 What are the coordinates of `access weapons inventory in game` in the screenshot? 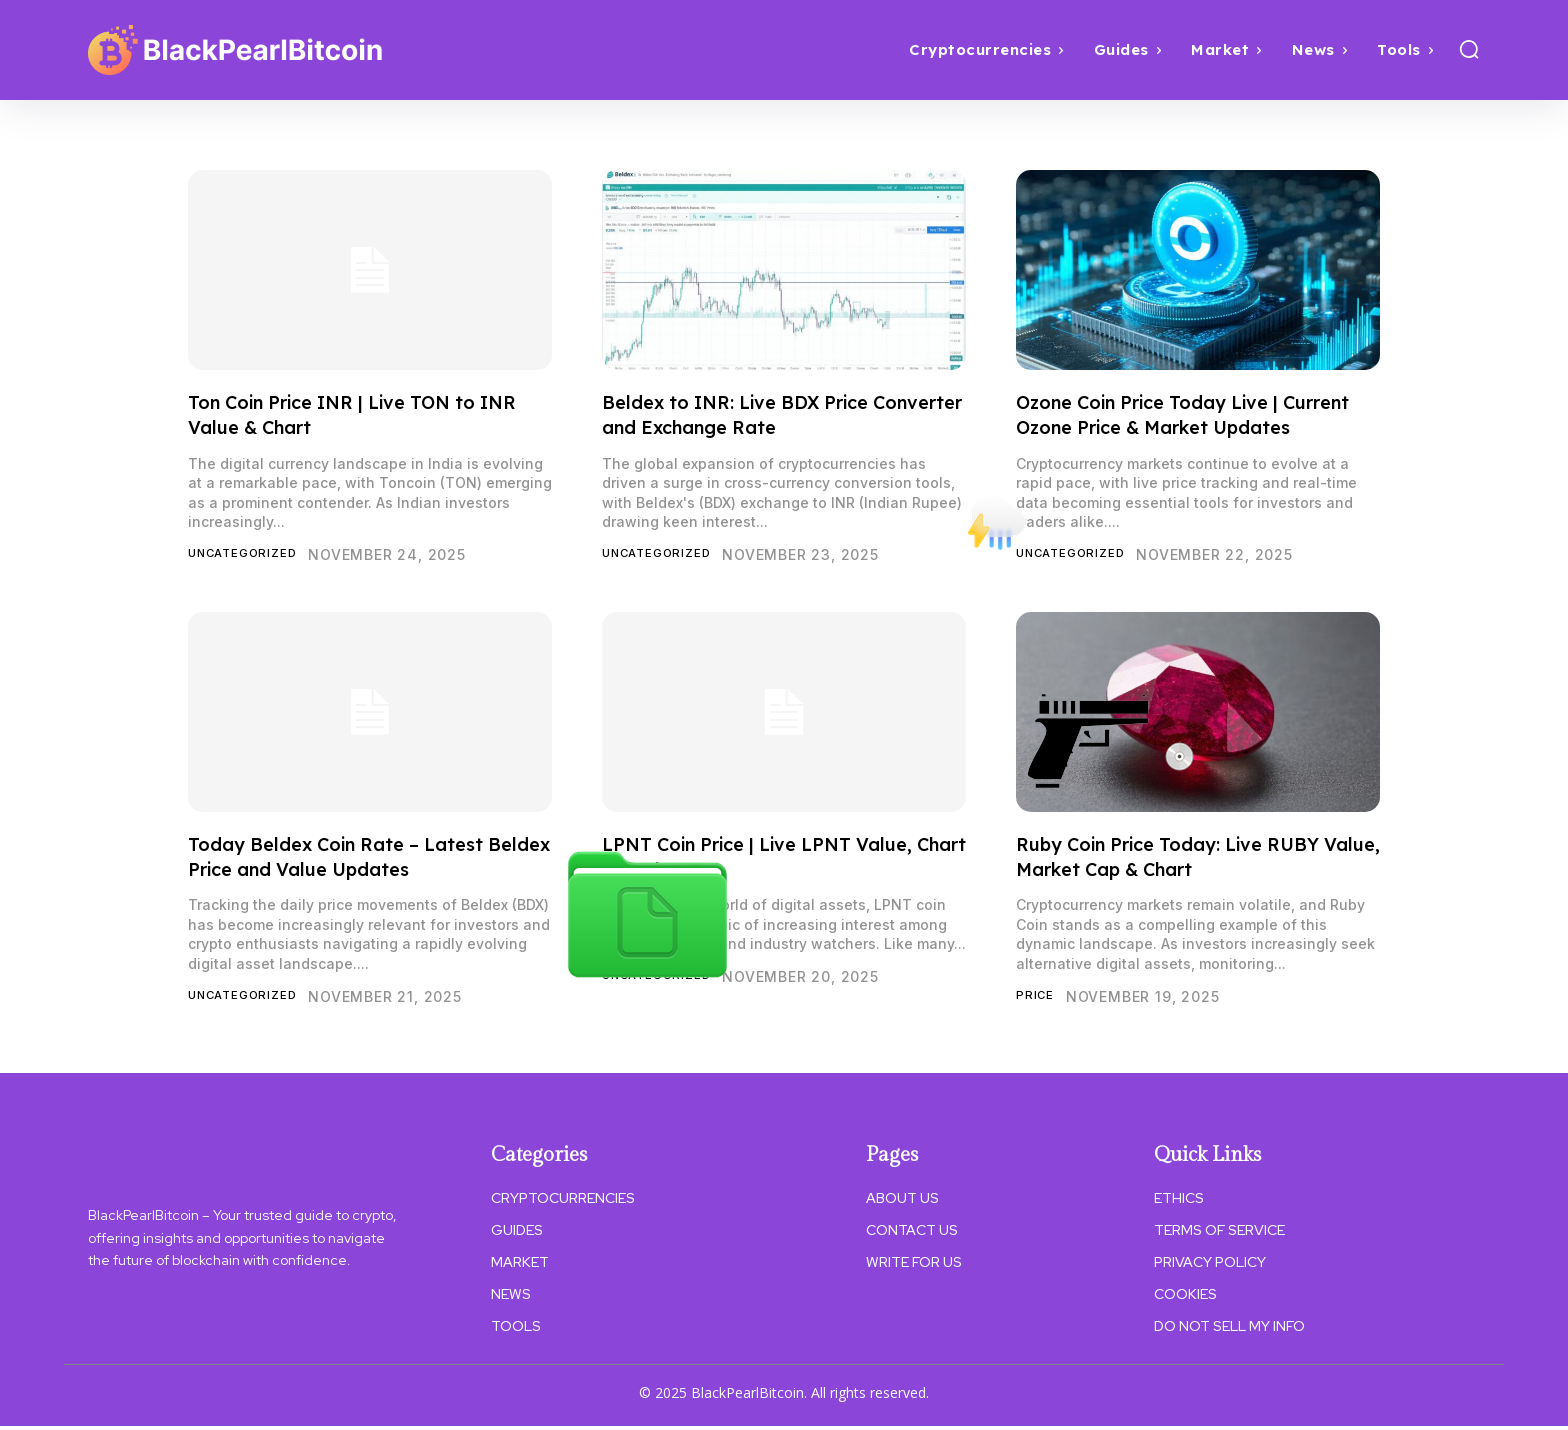 It's located at (1088, 741).